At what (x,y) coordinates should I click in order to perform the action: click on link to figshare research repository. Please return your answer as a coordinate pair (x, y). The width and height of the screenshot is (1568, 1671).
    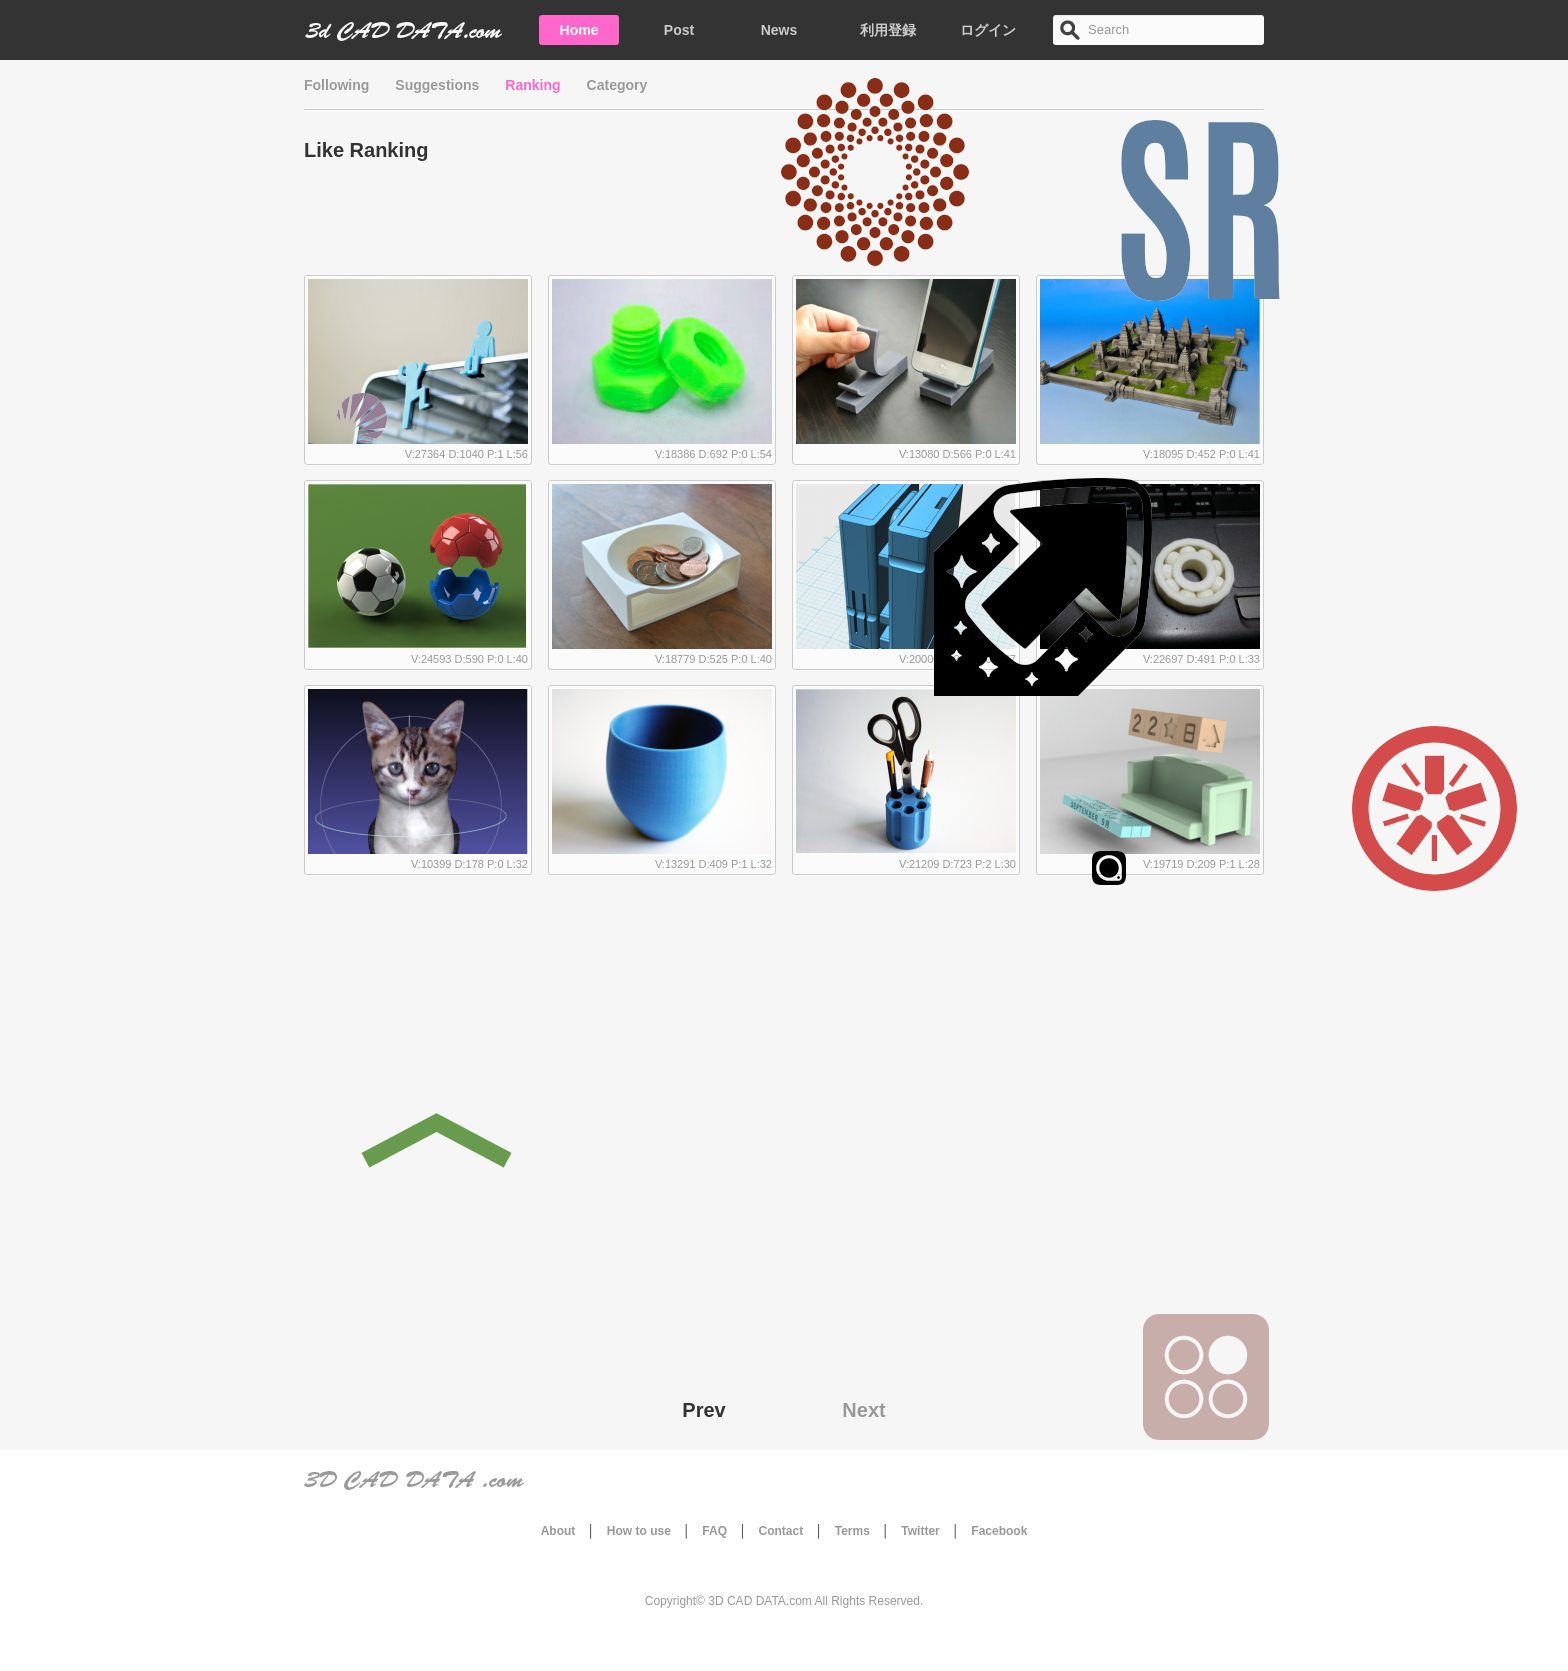
    Looking at the image, I should click on (875, 172).